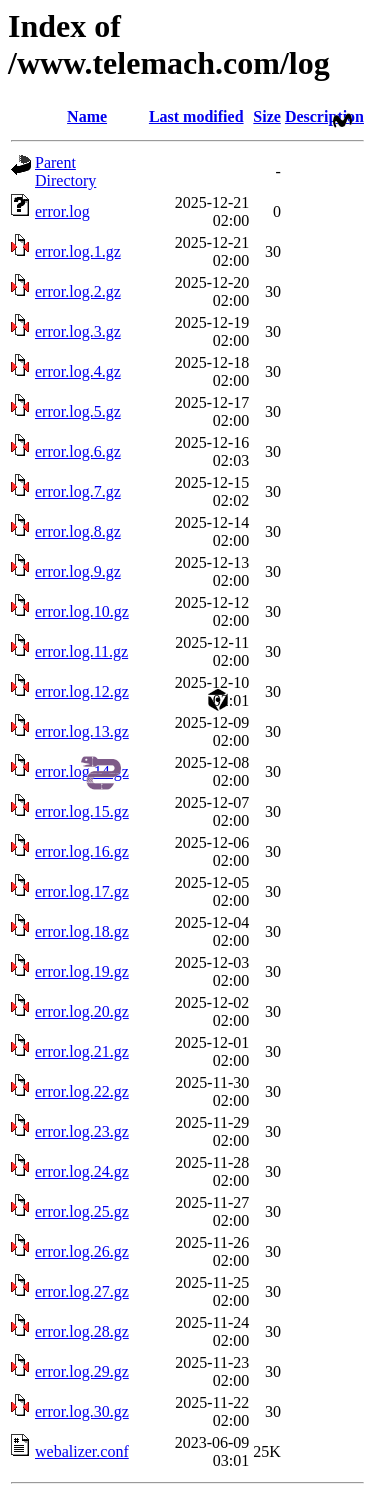  Describe the element at coordinates (342, 120) in the screenshot. I see `open the Movistar mobile app` at that location.